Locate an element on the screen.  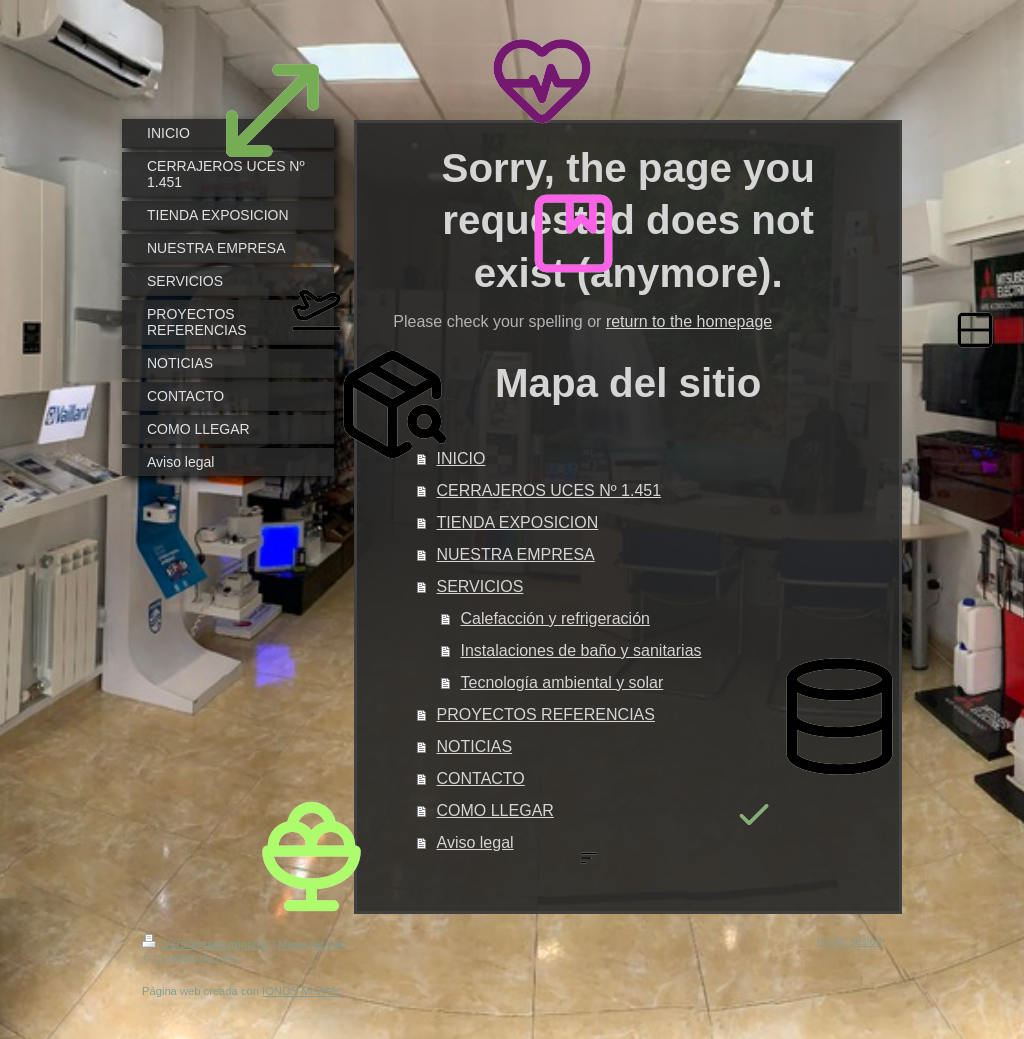
access database management is located at coordinates (839, 716).